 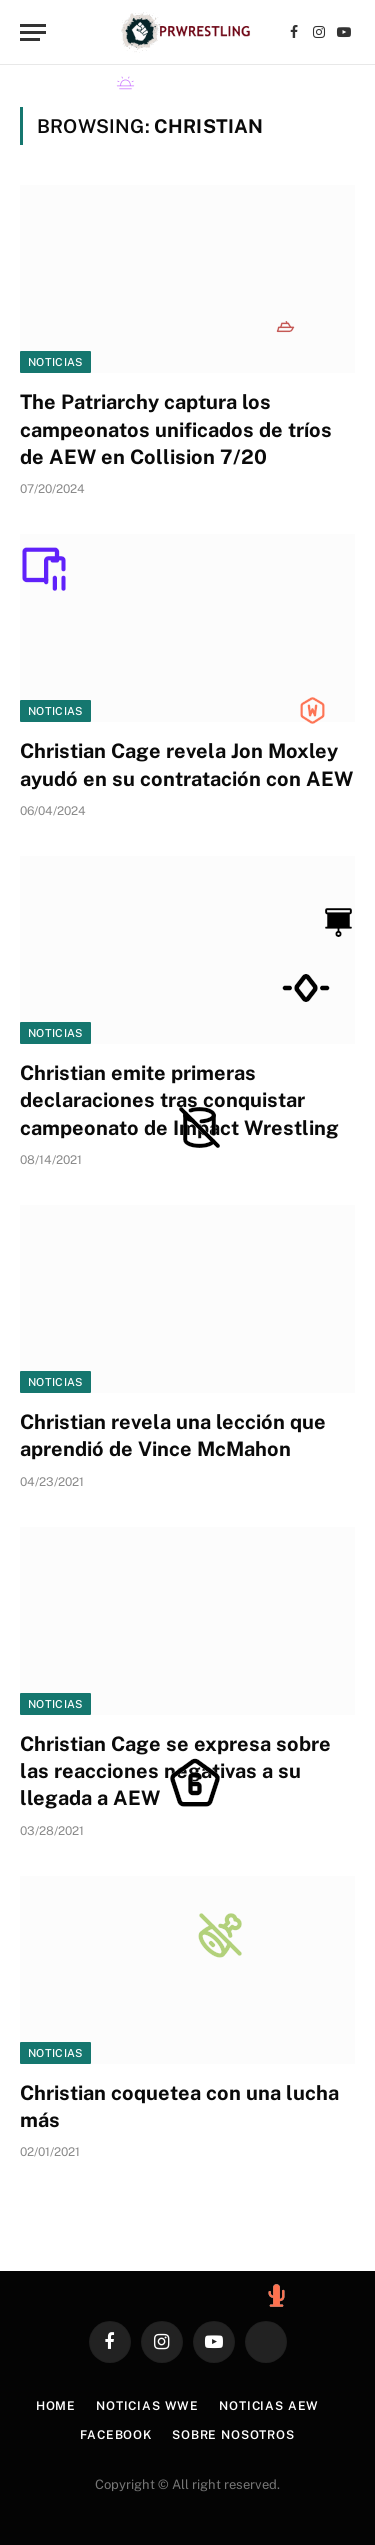 What do you see at coordinates (312, 710) in the screenshot?
I see `open or access a service starting with "W"` at bounding box center [312, 710].